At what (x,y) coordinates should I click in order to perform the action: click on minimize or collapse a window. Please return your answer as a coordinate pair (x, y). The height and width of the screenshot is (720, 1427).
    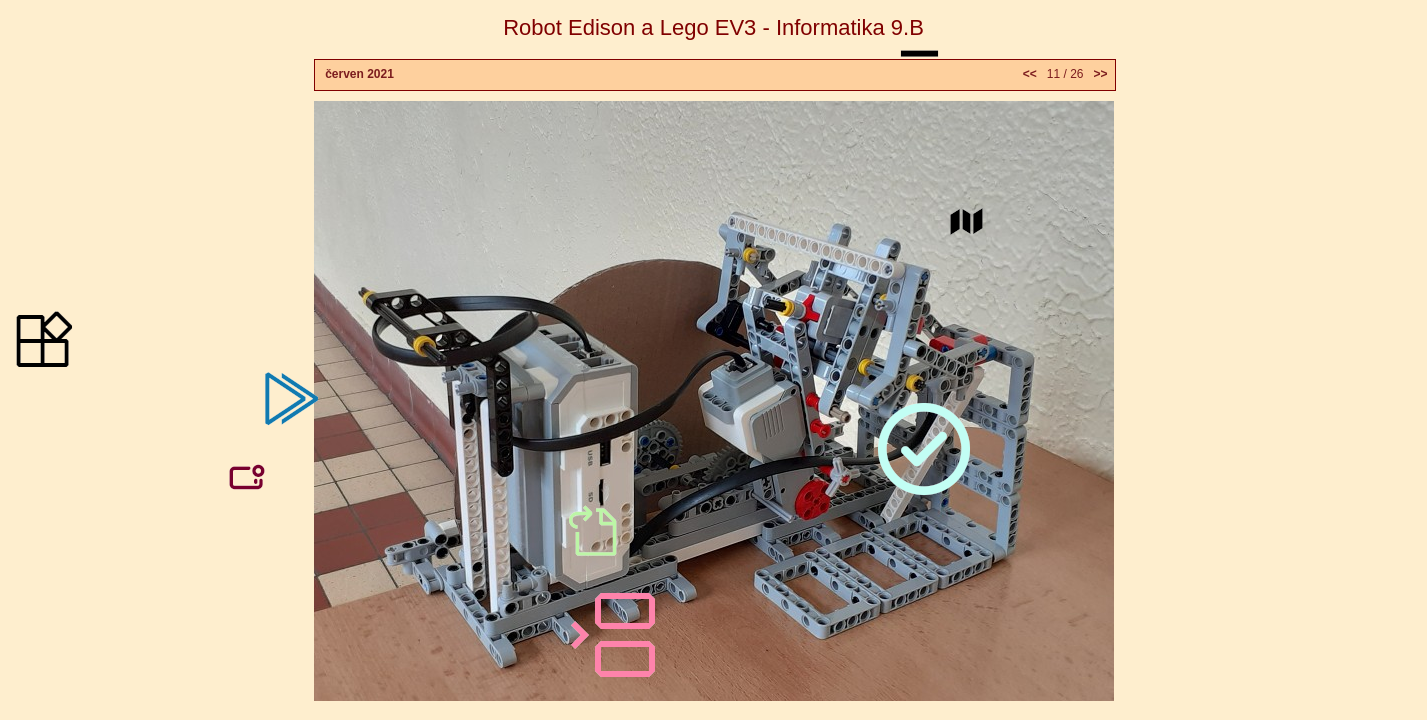
    Looking at the image, I should click on (919, 50).